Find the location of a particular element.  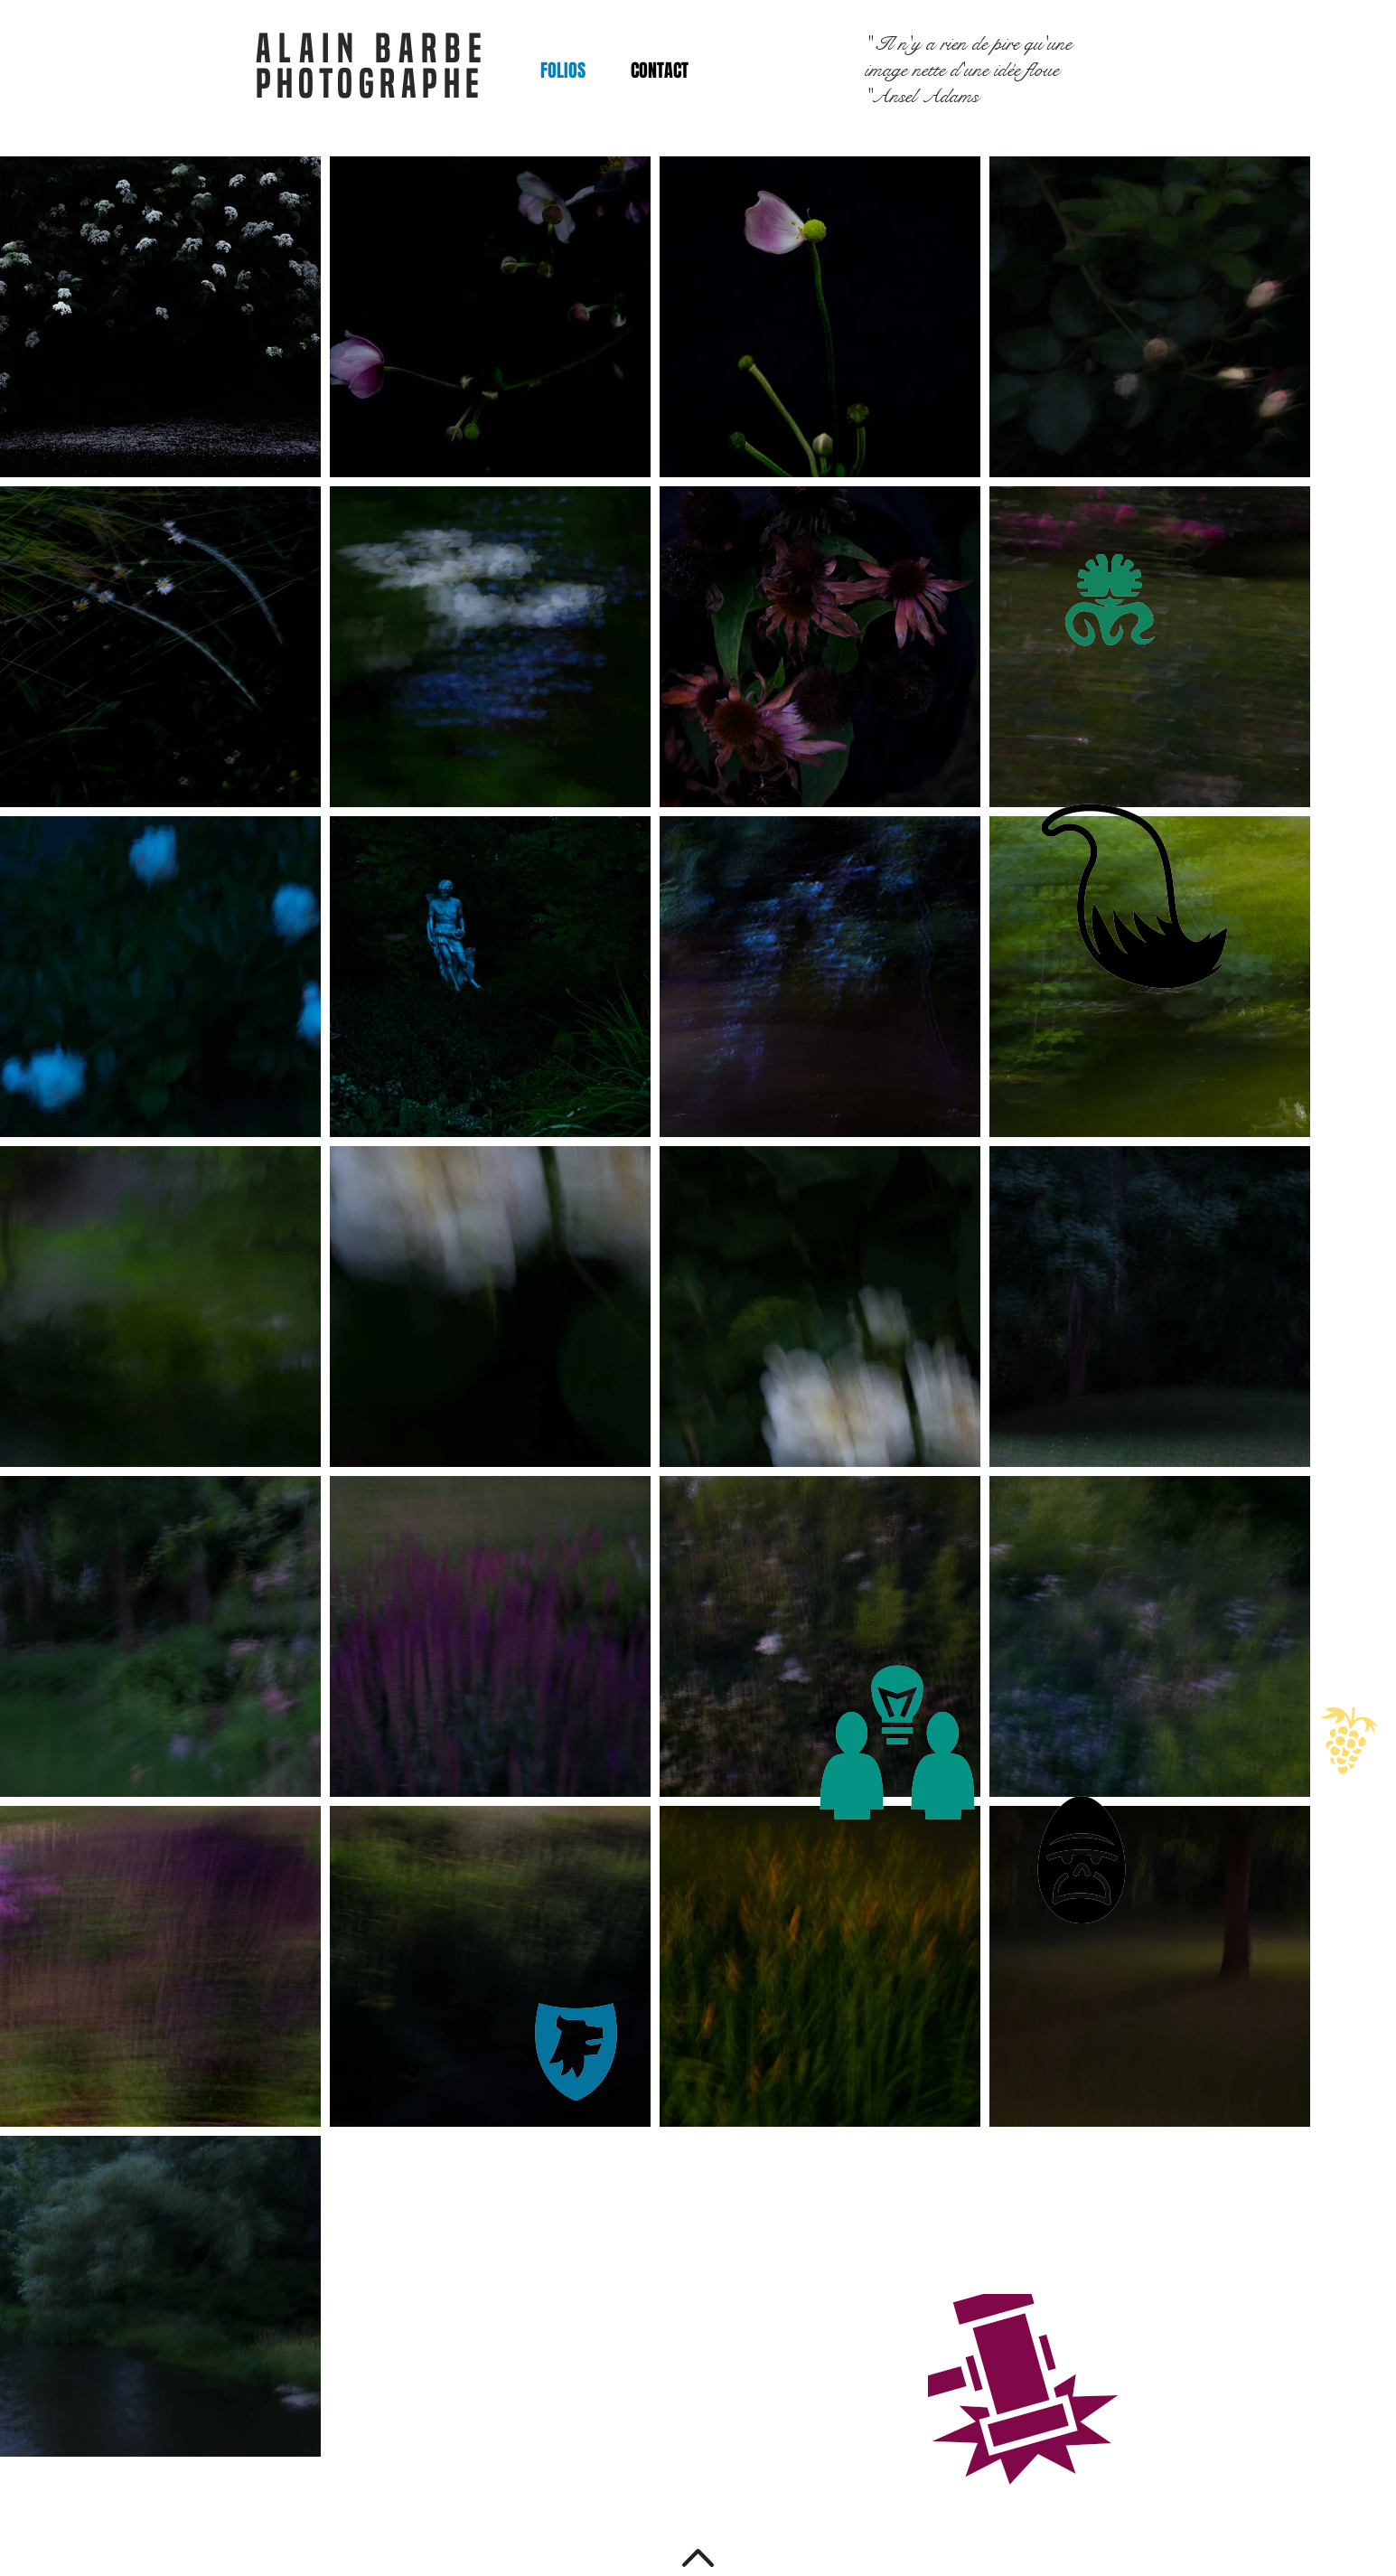

select grapes as a food or ingredient item is located at coordinates (1349, 1741).